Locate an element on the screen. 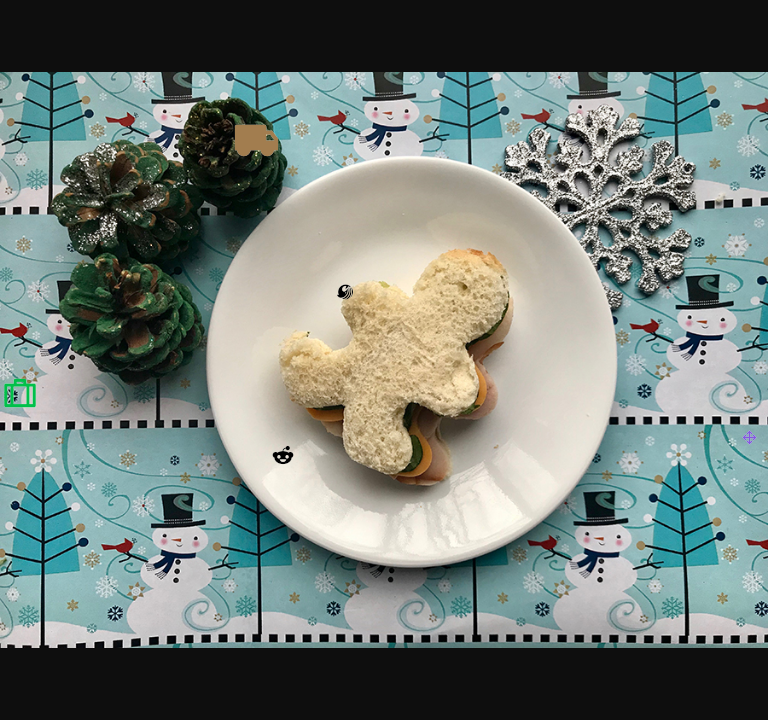 The width and height of the screenshot is (768, 720). drag to reposition element is located at coordinates (749, 437).